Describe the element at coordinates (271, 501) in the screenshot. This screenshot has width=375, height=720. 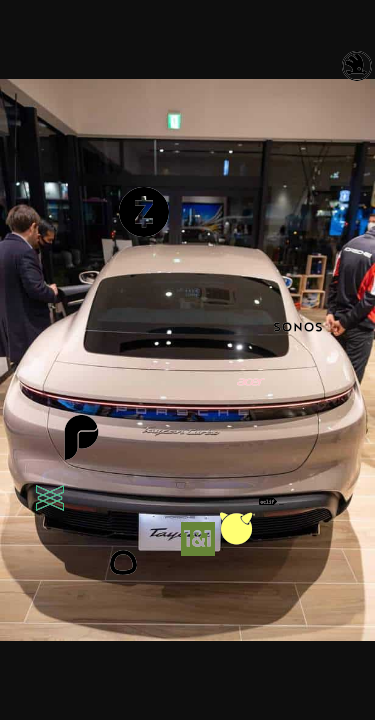
I see `oclif command-line framework logo` at that location.